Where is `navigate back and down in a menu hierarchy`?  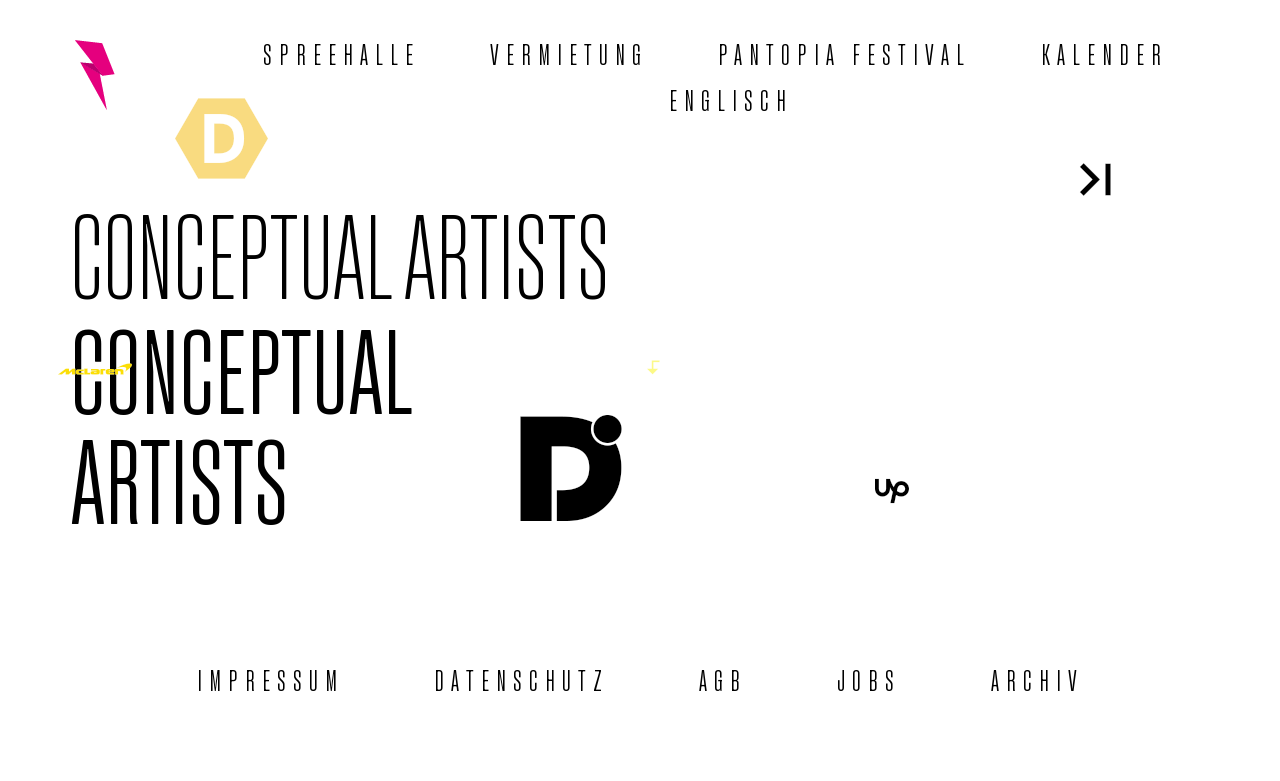
navigate back and down in a menu hierarchy is located at coordinates (653, 366).